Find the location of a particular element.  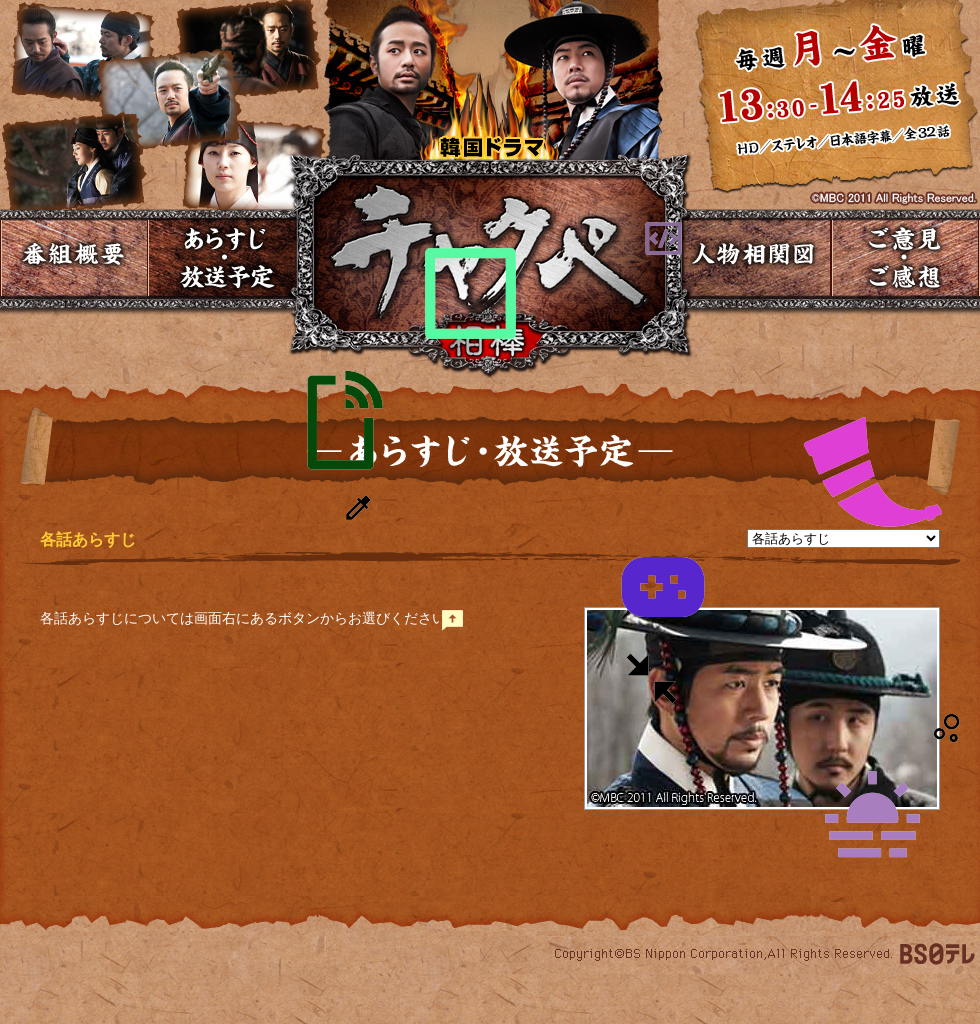

stop media playback is located at coordinates (470, 293).